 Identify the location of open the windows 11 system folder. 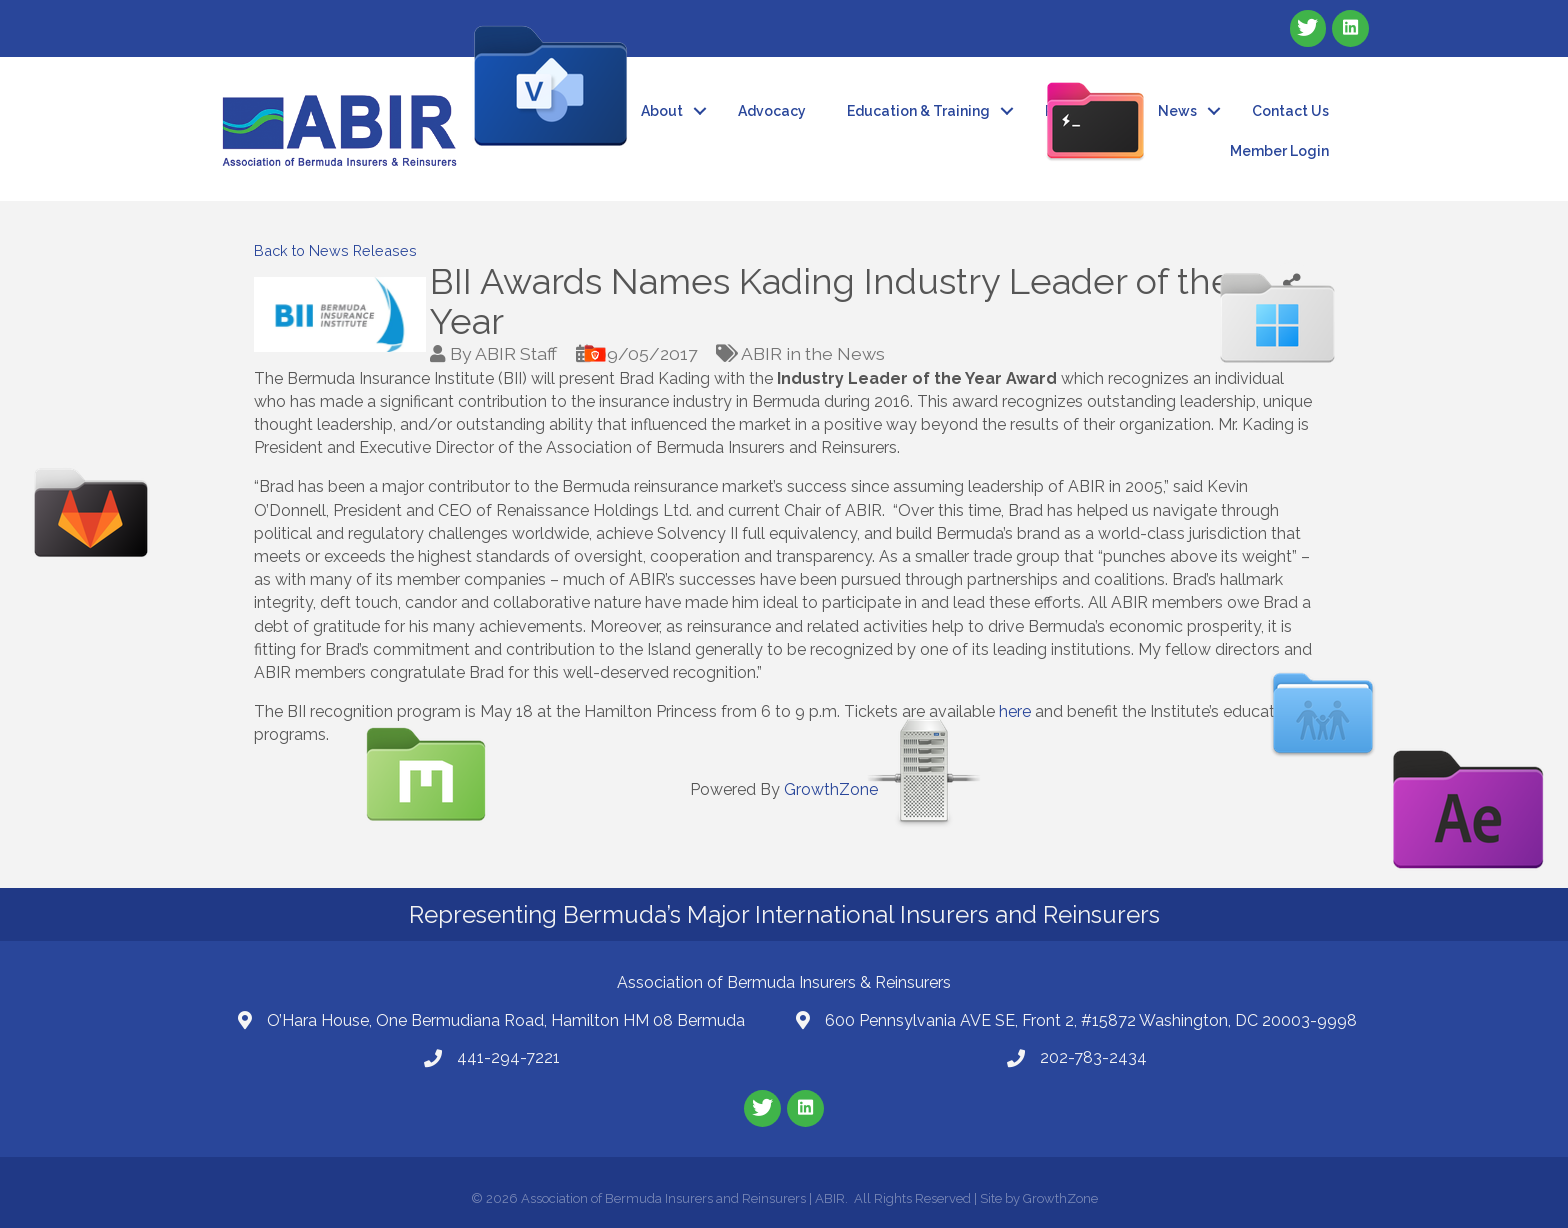
(1277, 321).